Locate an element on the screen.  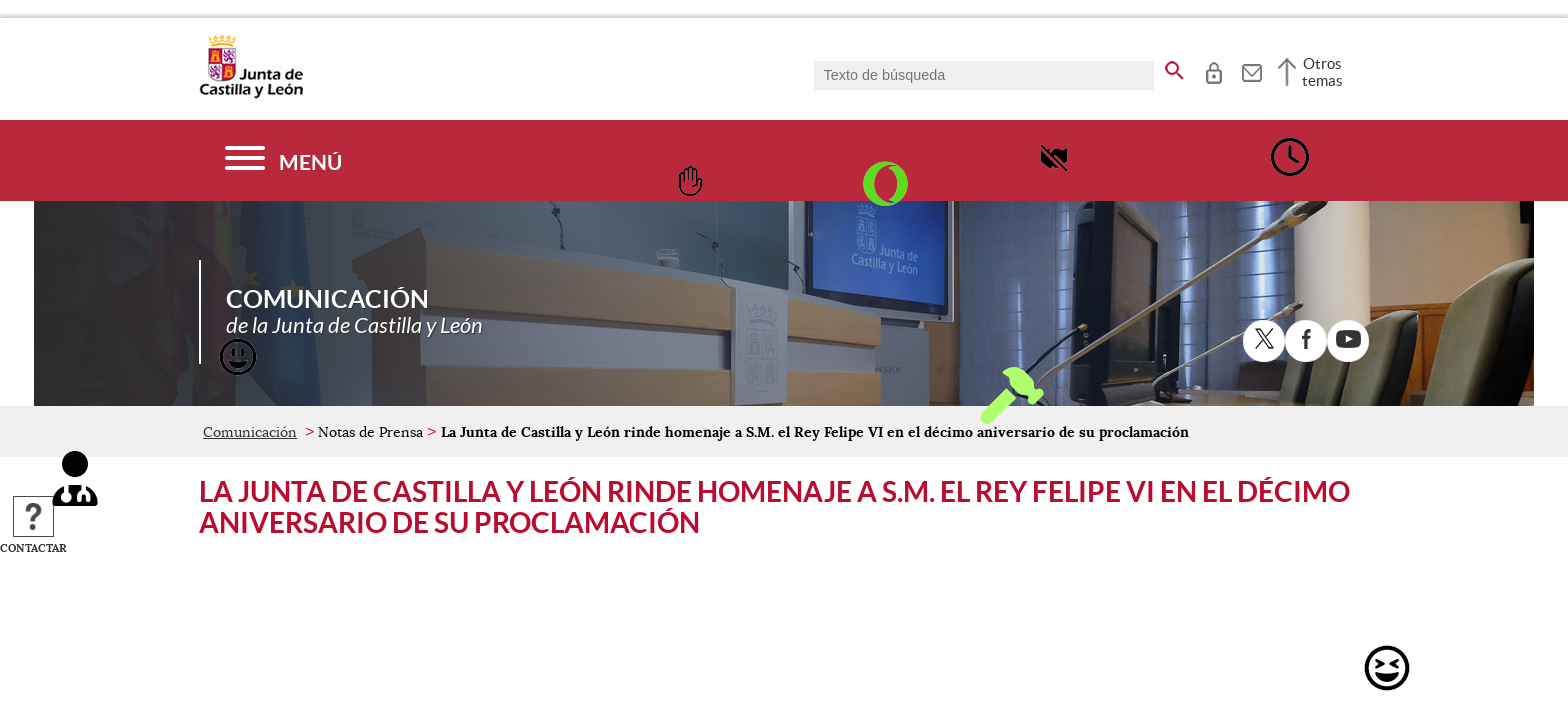
indicates a canceled or declined agreement is located at coordinates (1054, 158).